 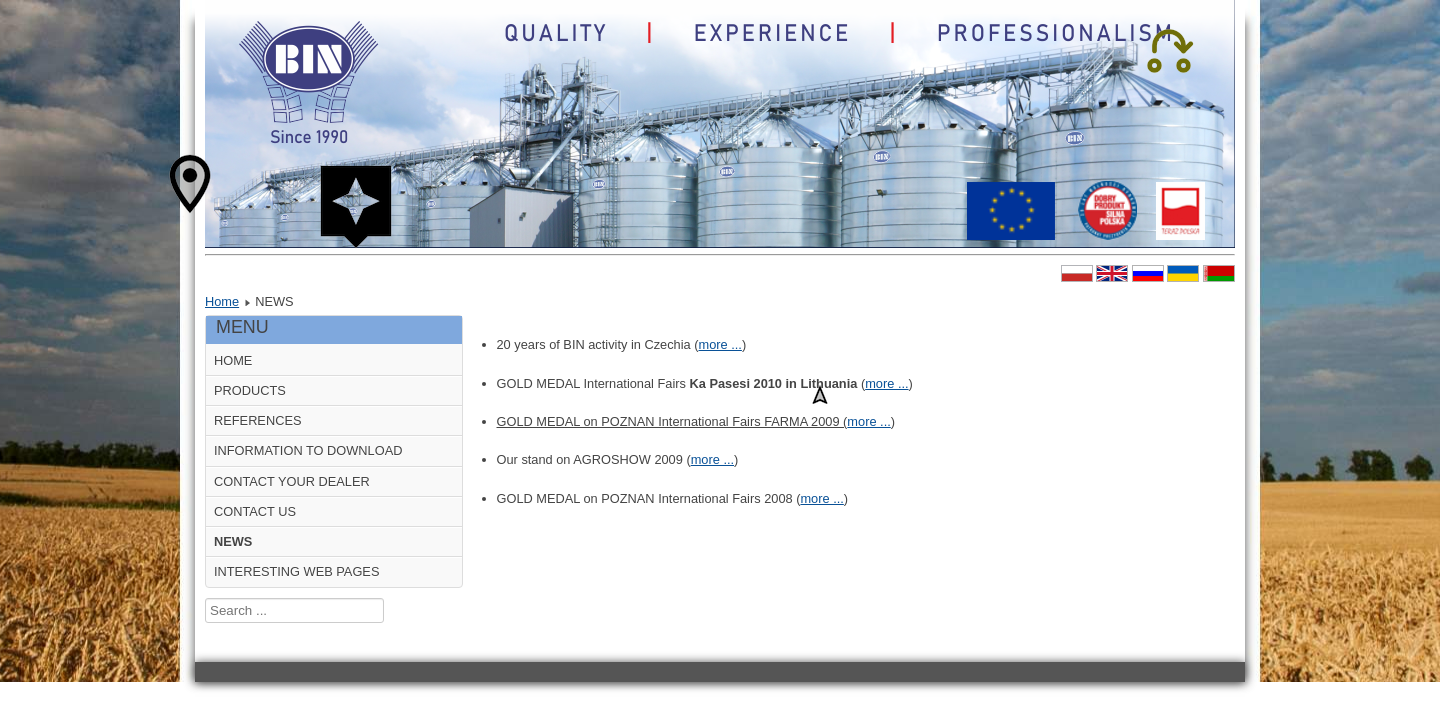 What do you see at coordinates (1169, 51) in the screenshot?
I see `change or update status between states` at bounding box center [1169, 51].